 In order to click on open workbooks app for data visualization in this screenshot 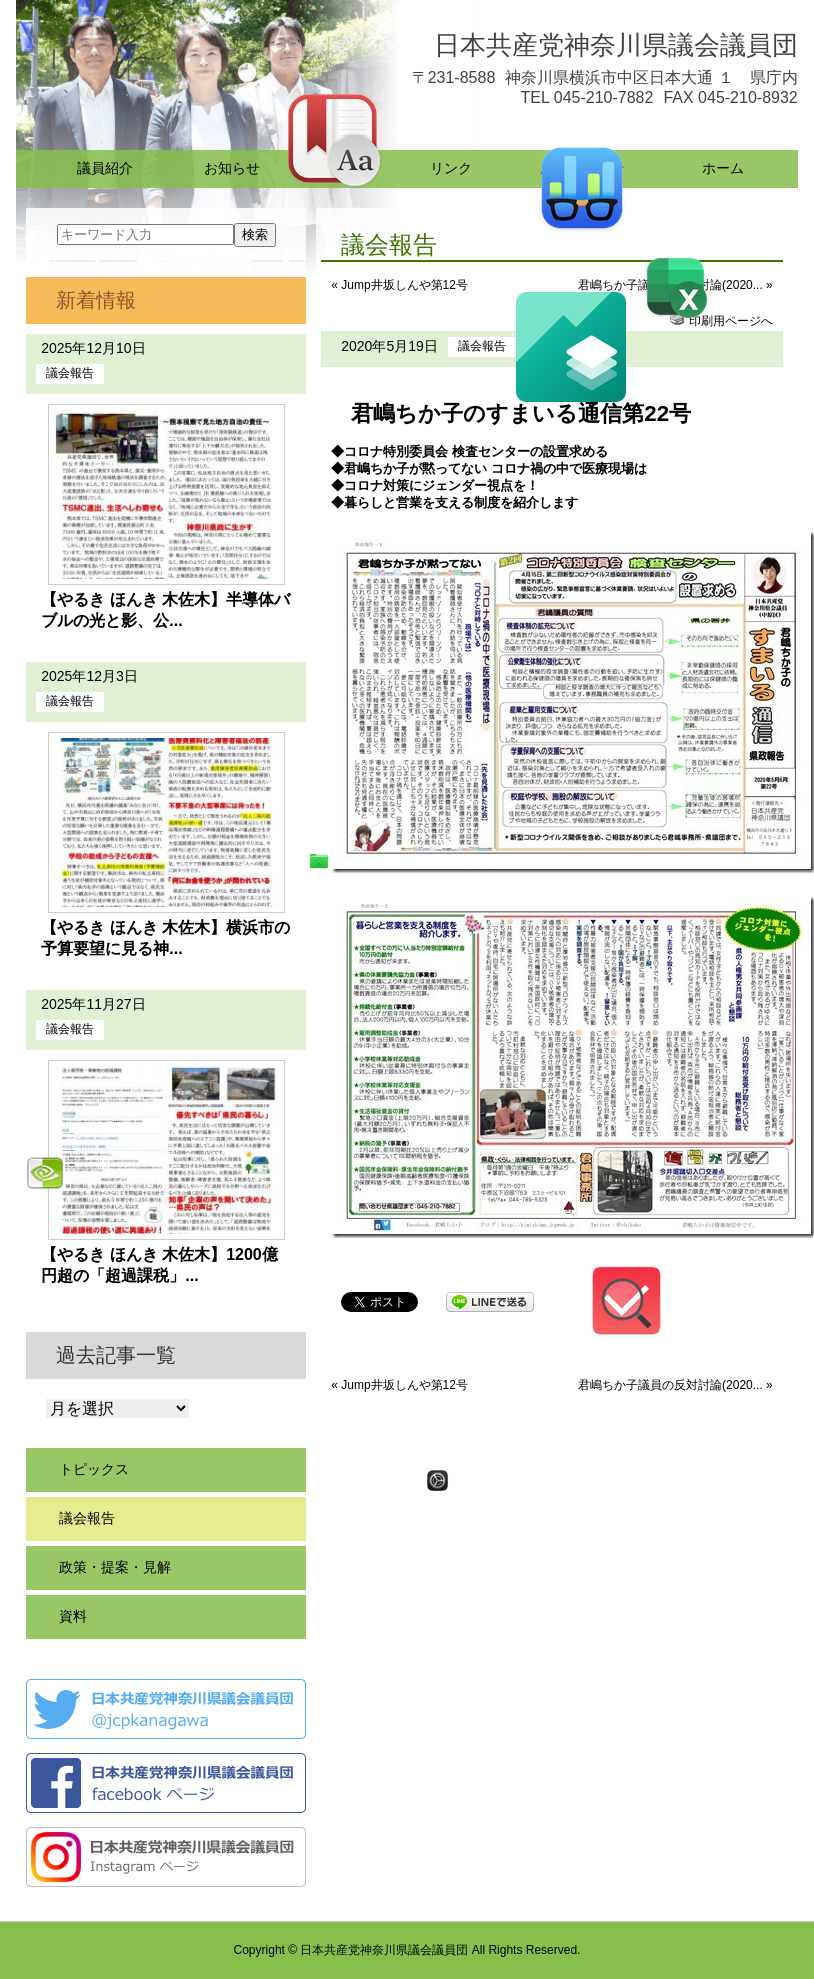, I will do `click(571, 347)`.